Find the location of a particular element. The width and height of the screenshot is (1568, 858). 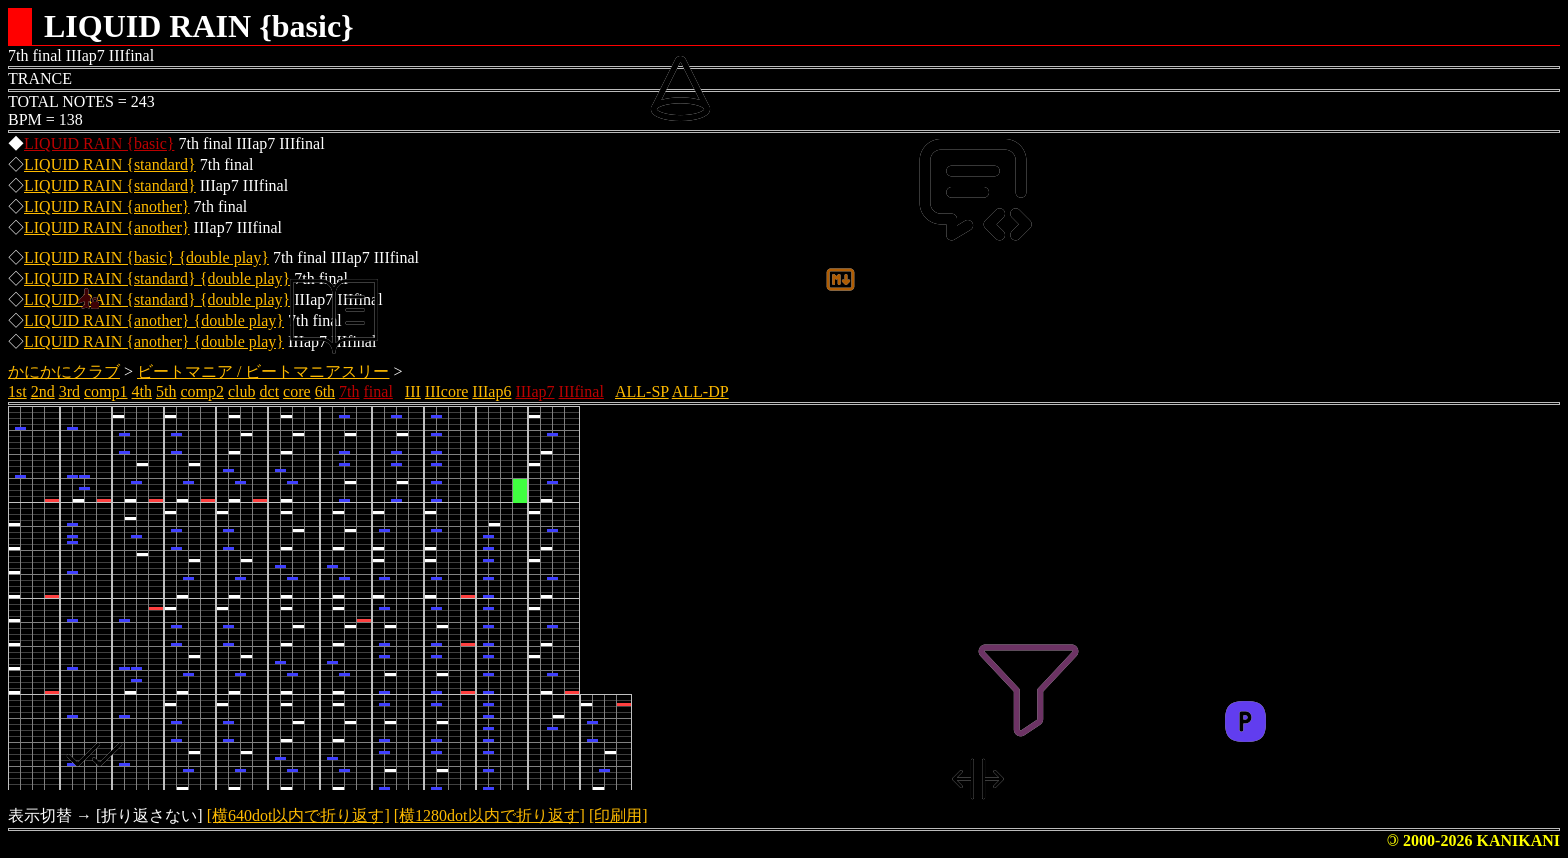

indicates multiple items completed or verified is located at coordinates (94, 755).